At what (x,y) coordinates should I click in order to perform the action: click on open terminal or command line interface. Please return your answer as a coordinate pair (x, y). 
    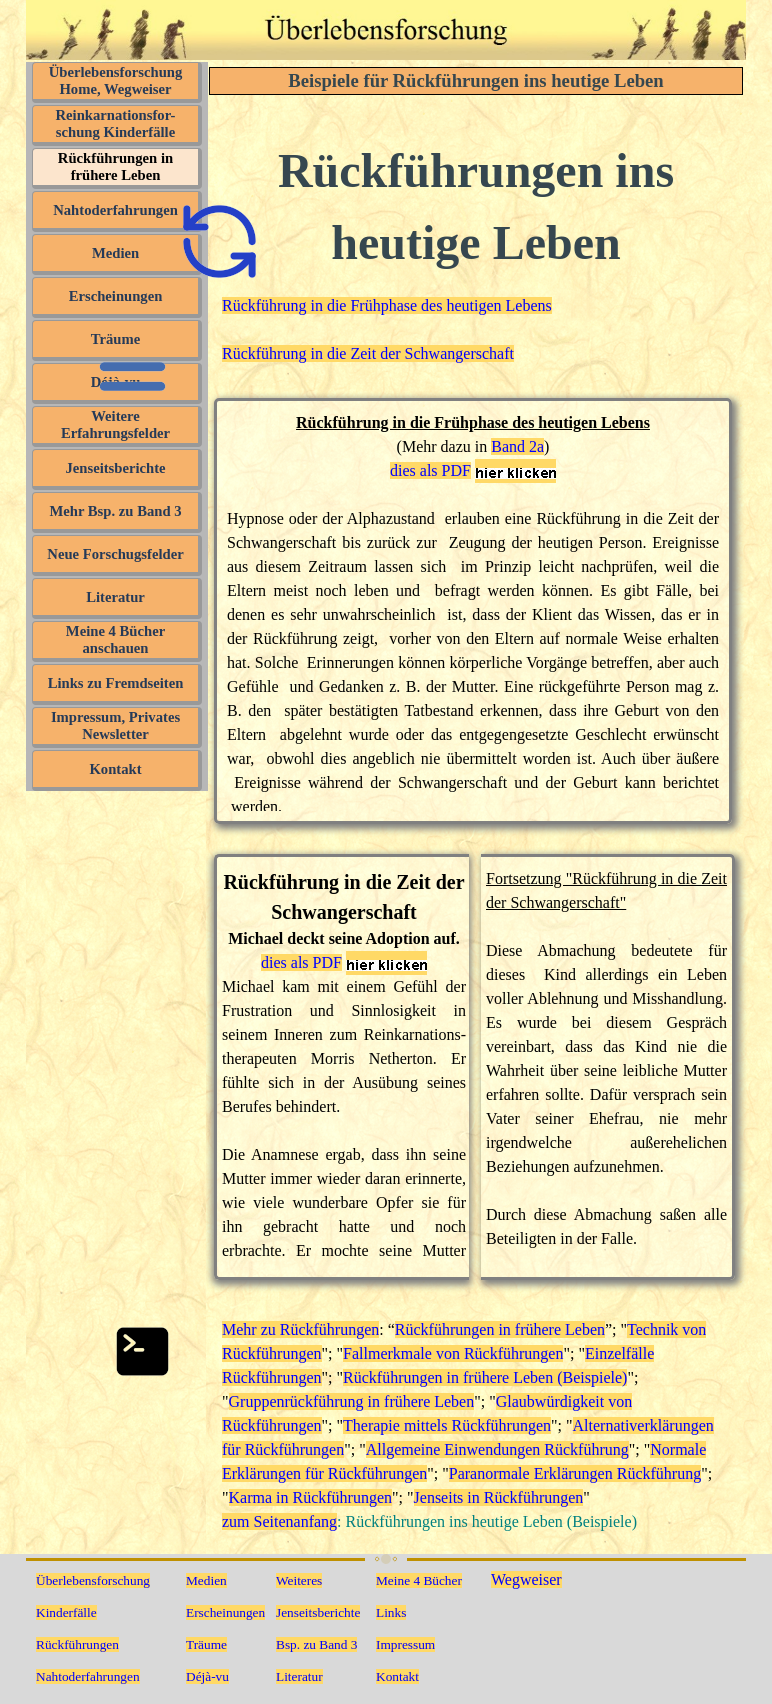
    Looking at the image, I should click on (142, 1351).